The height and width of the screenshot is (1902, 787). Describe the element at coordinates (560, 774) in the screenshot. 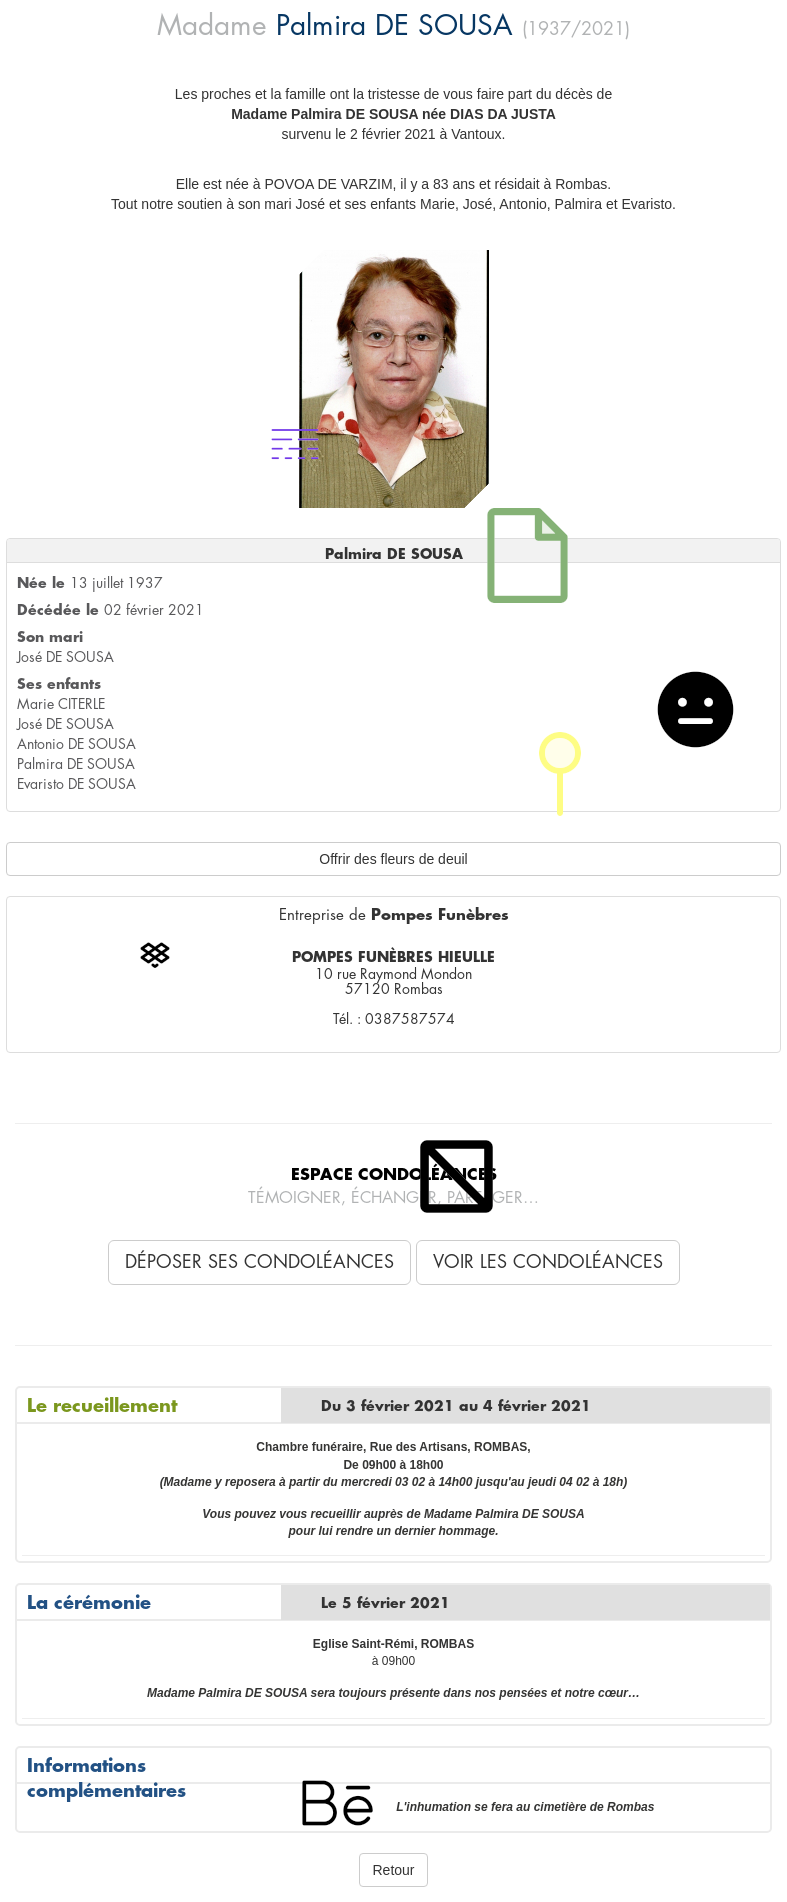

I see `mark a location on a map` at that location.